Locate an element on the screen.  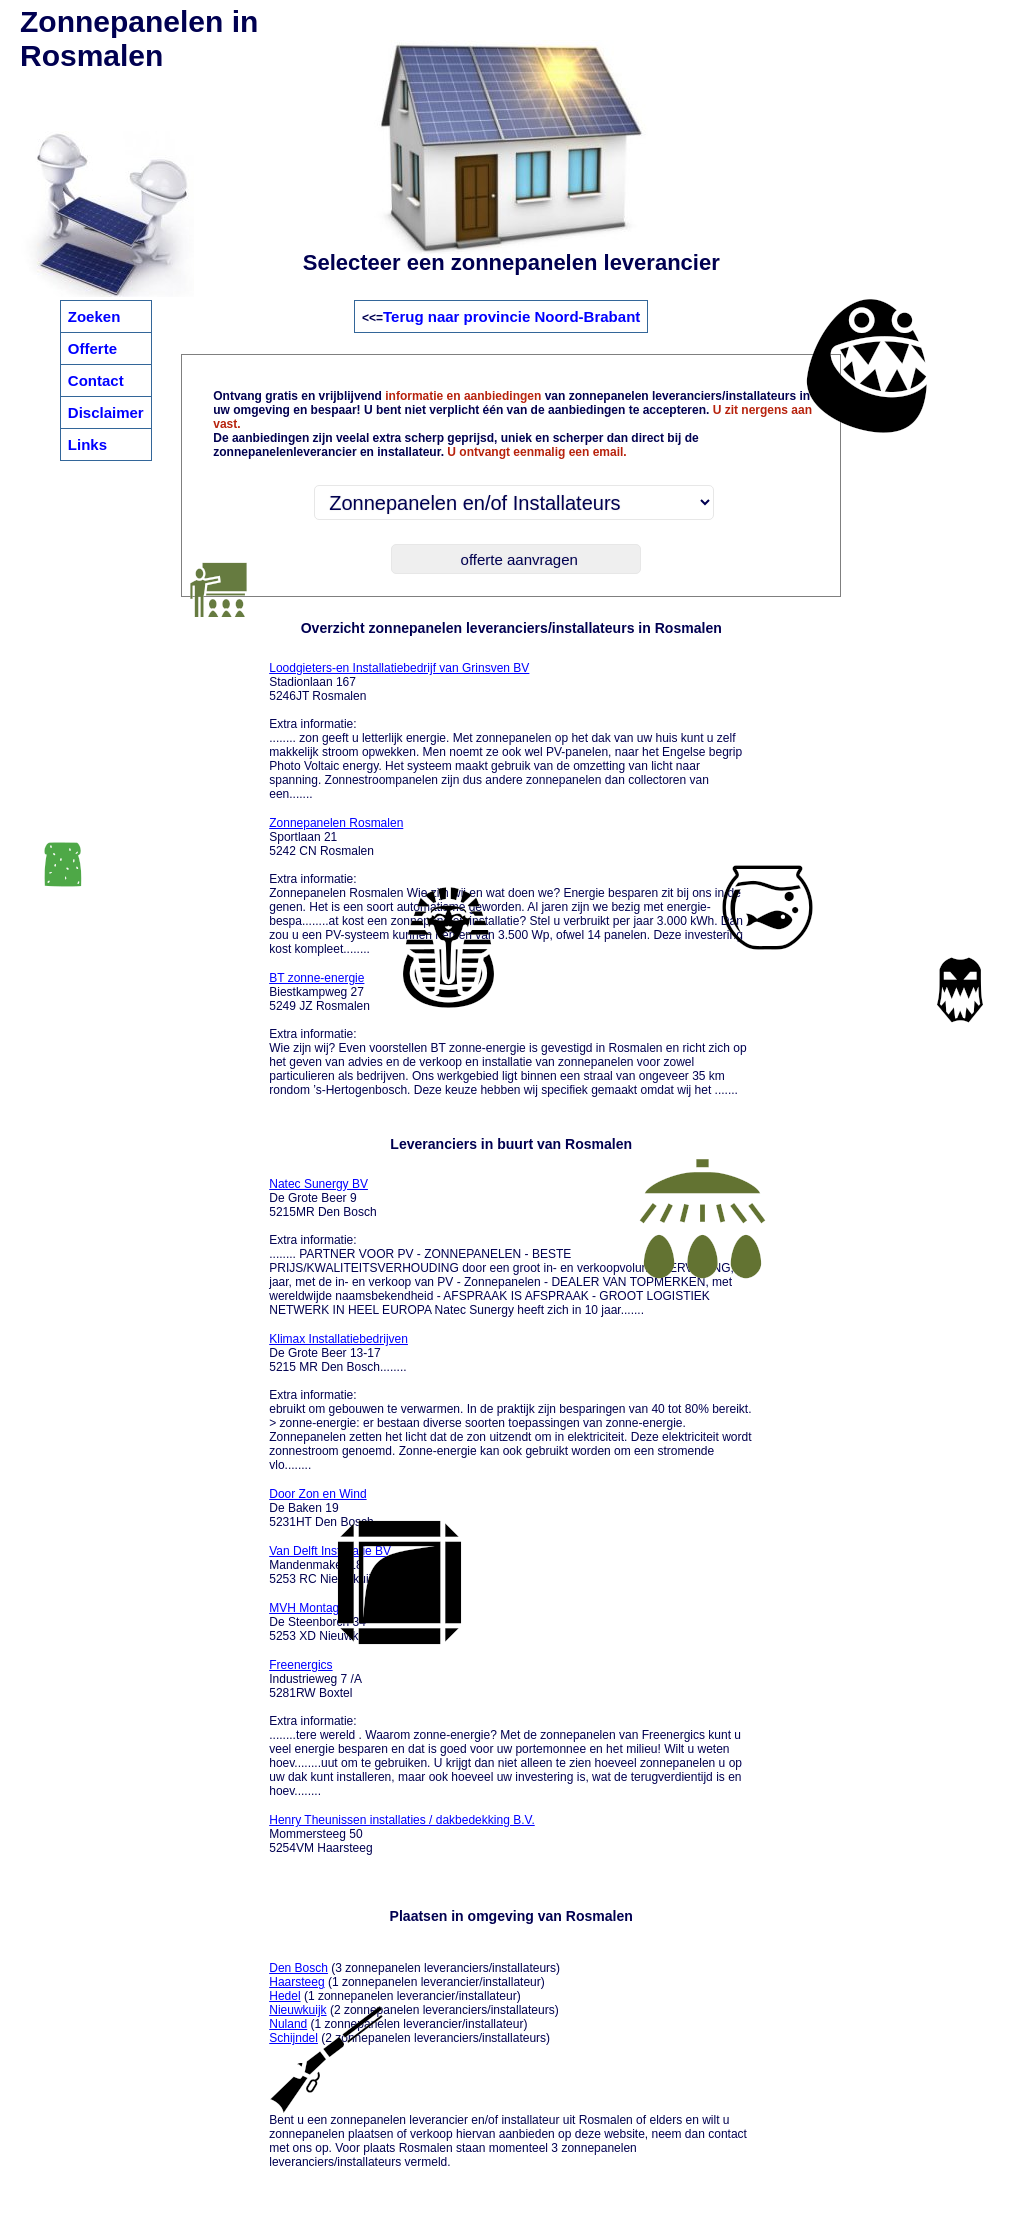
food or bakery category indicator is located at coordinates (63, 864).